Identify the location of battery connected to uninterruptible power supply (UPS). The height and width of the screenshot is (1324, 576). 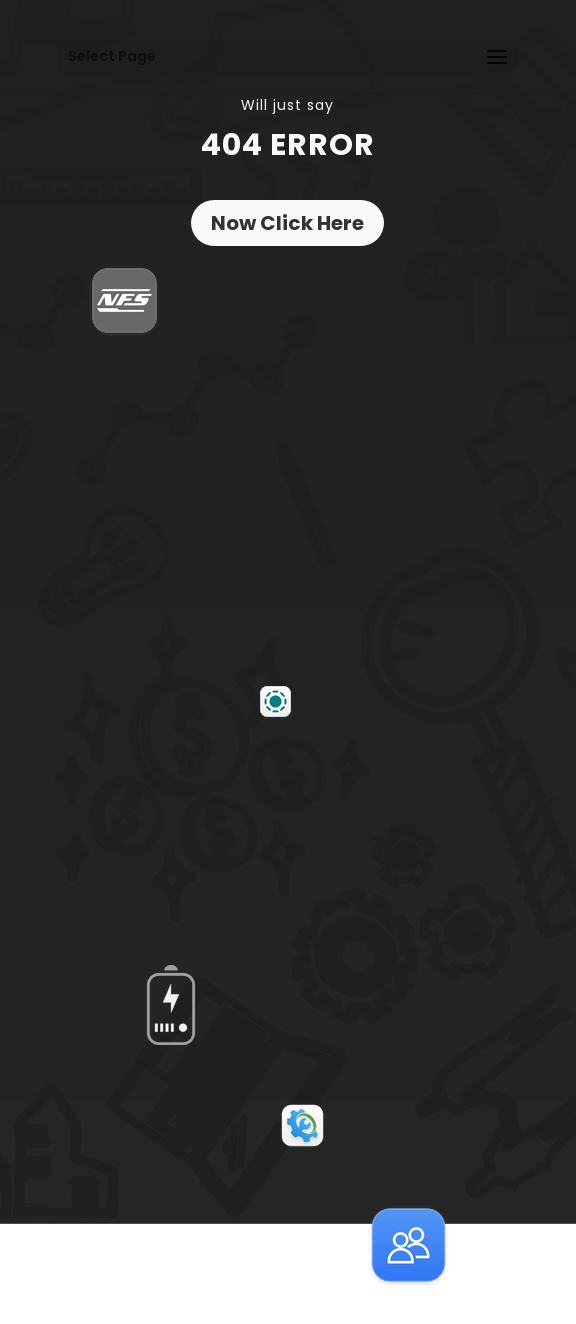
(171, 1005).